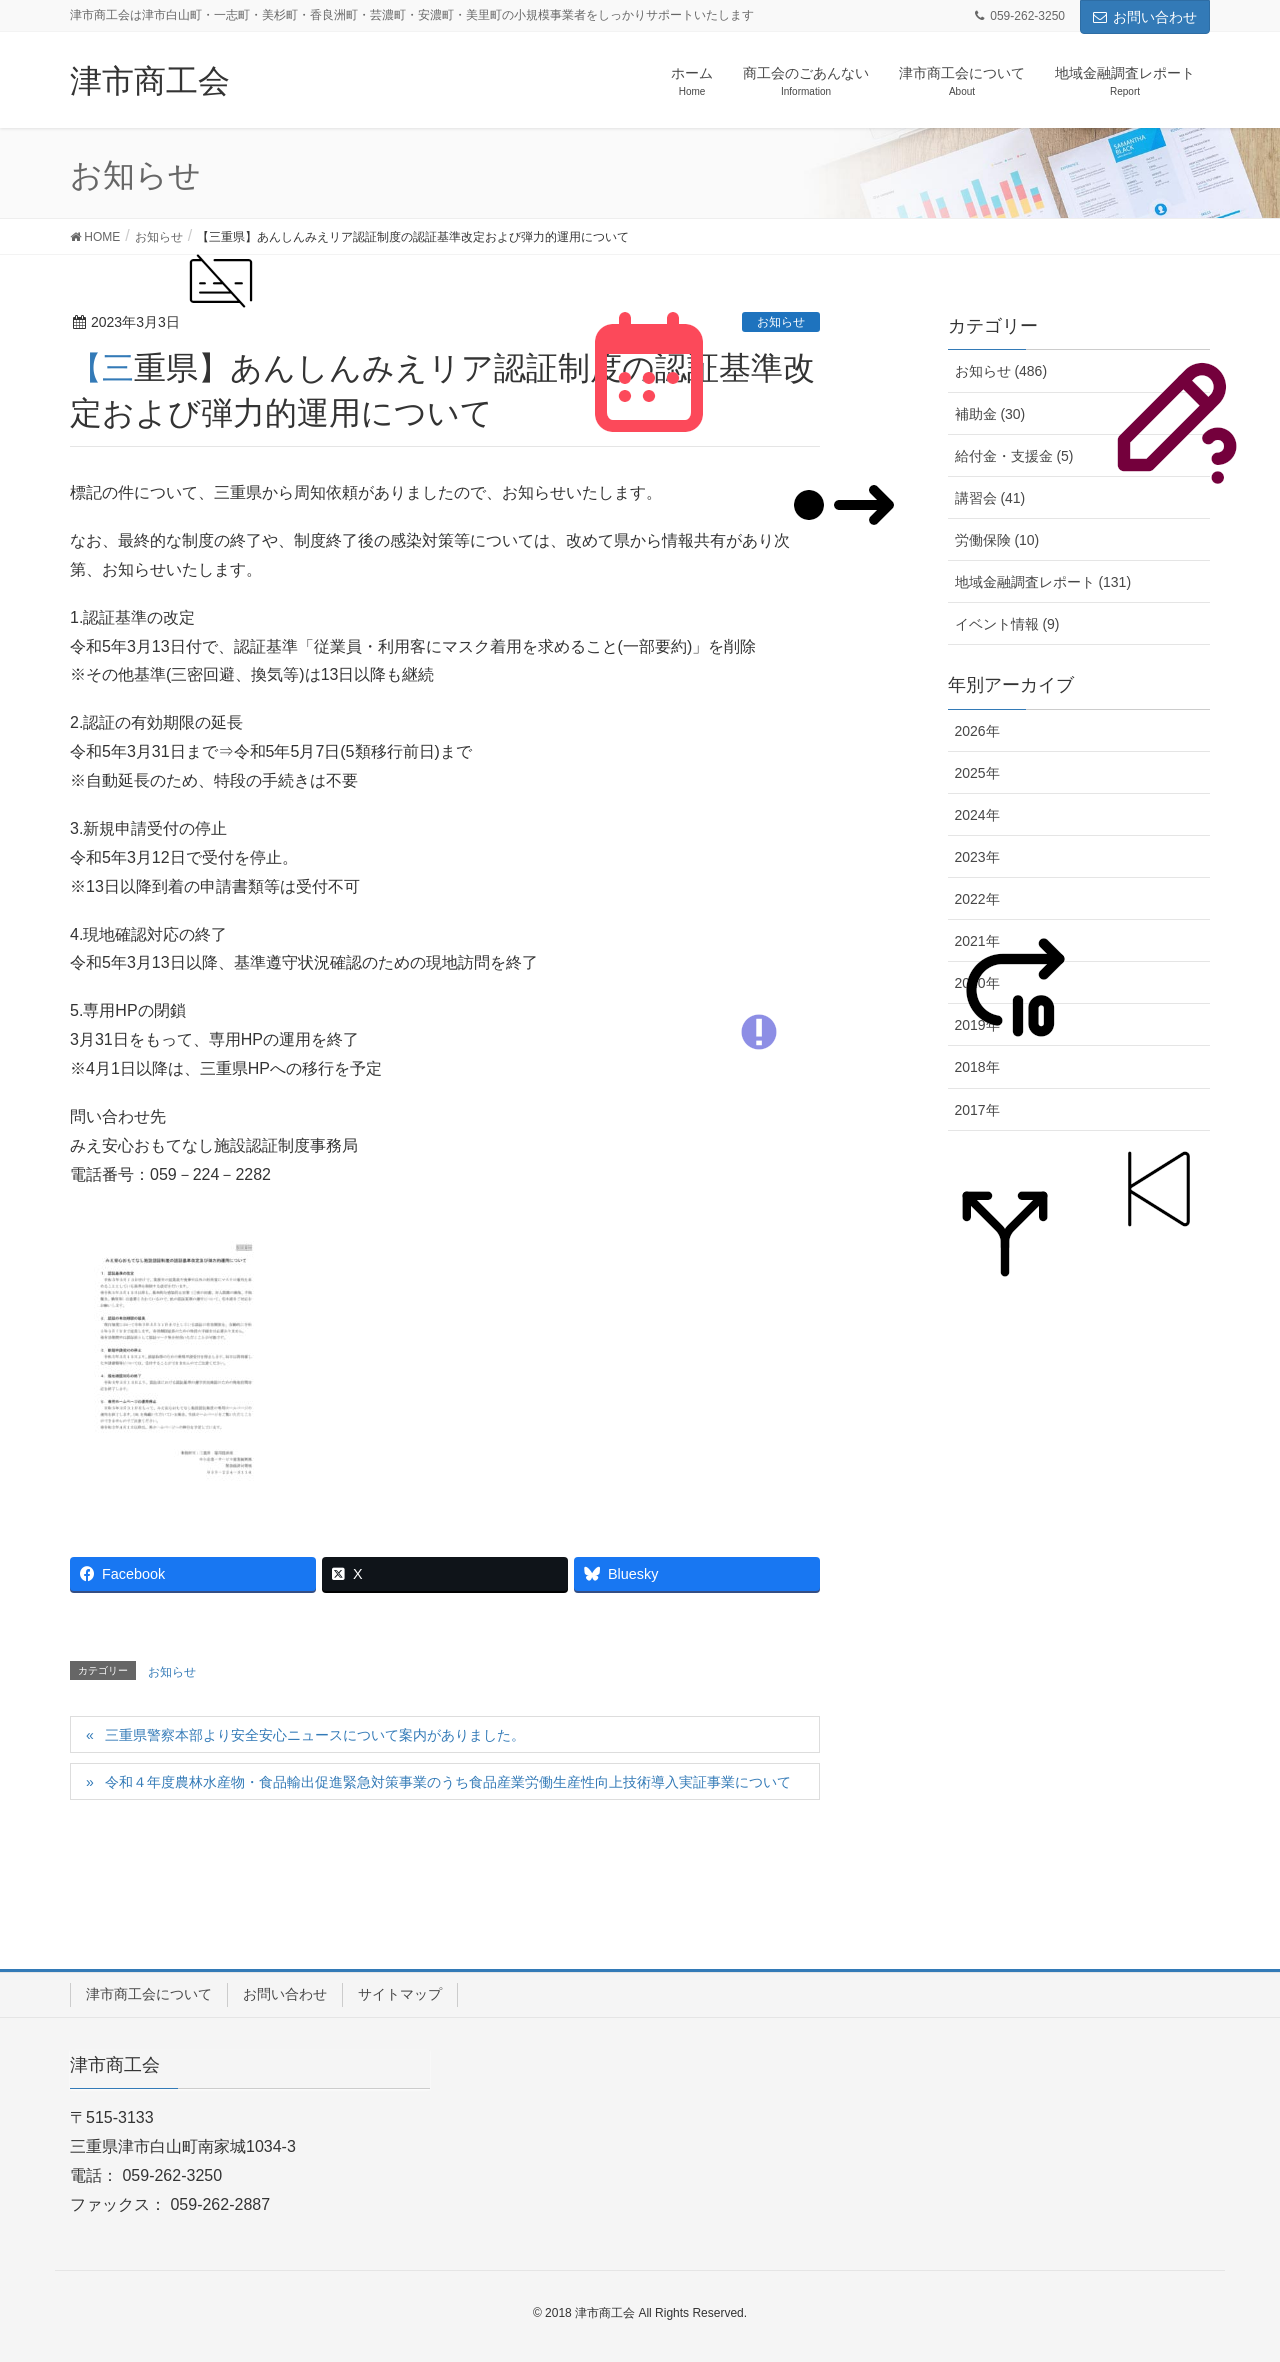 Image resolution: width=1280 pixels, height=2362 pixels. Describe the element at coordinates (759, 1032) in the screenshot. I see `indicates an unsupported or invalid breakpoint in the debugger` at that location.